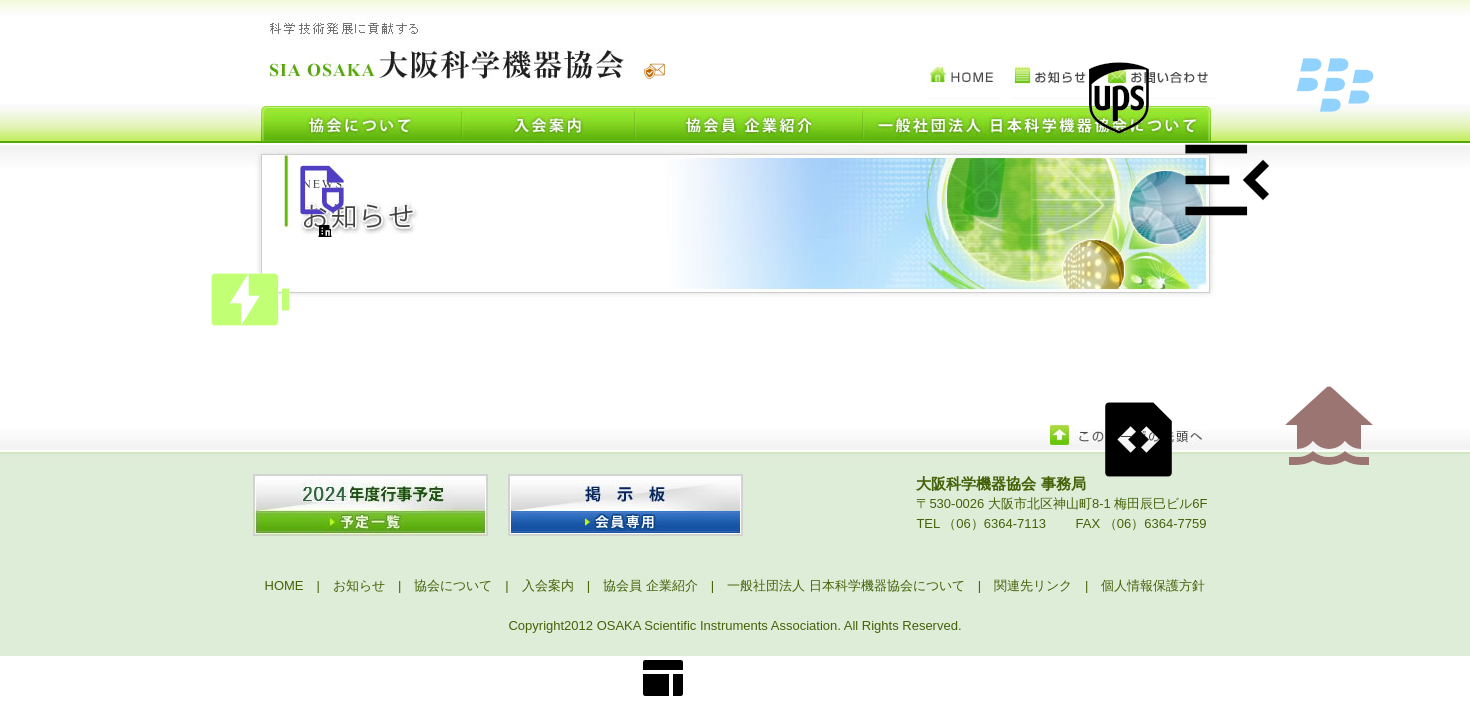  I want to click on blackberry brand logo, so click(1335, 85).